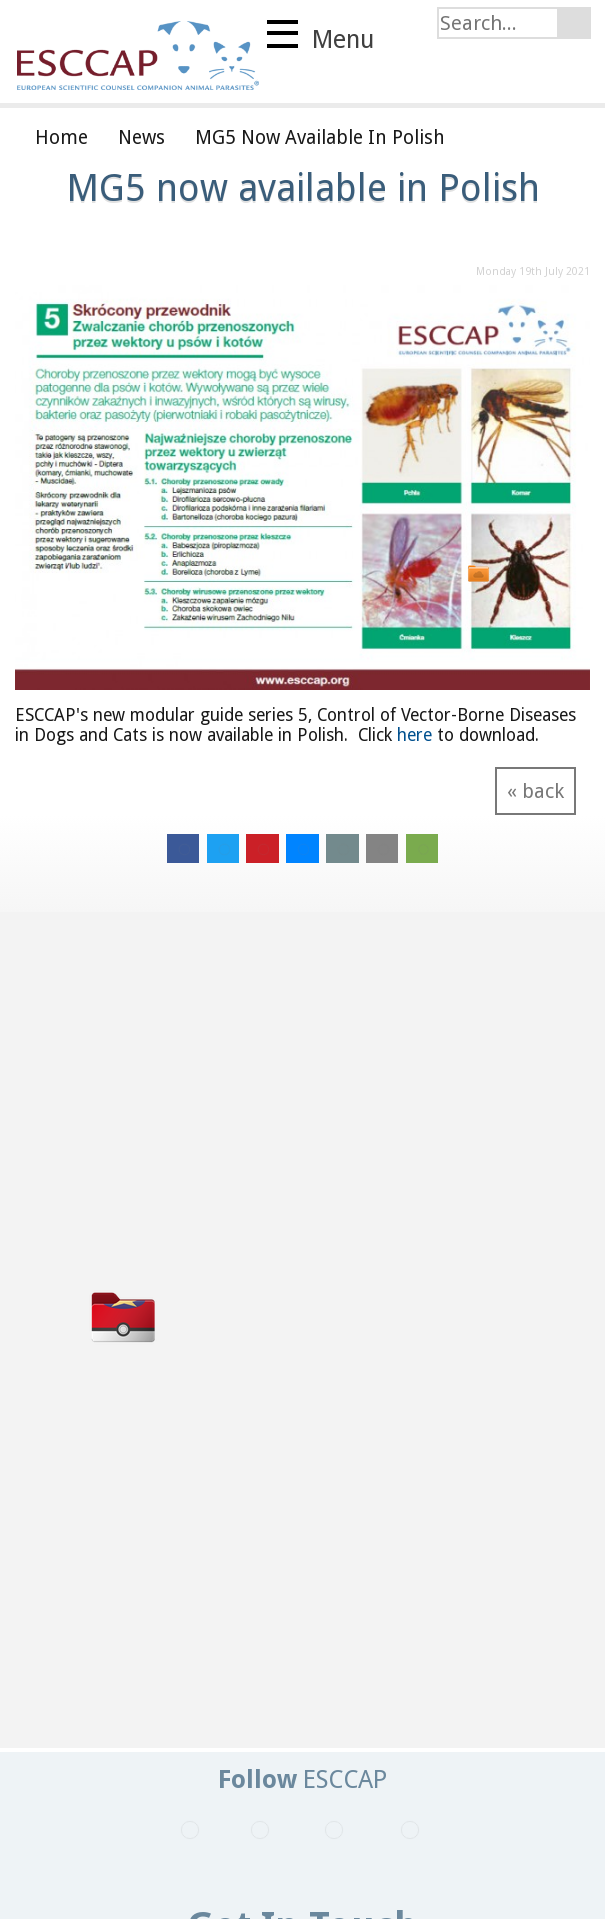 Image resolution: width=605 pixels, height=1919 pixels. Describe the element at coordinates (478, 573) in the screenshot. I see `access cloud-synced files and folders` at that location.